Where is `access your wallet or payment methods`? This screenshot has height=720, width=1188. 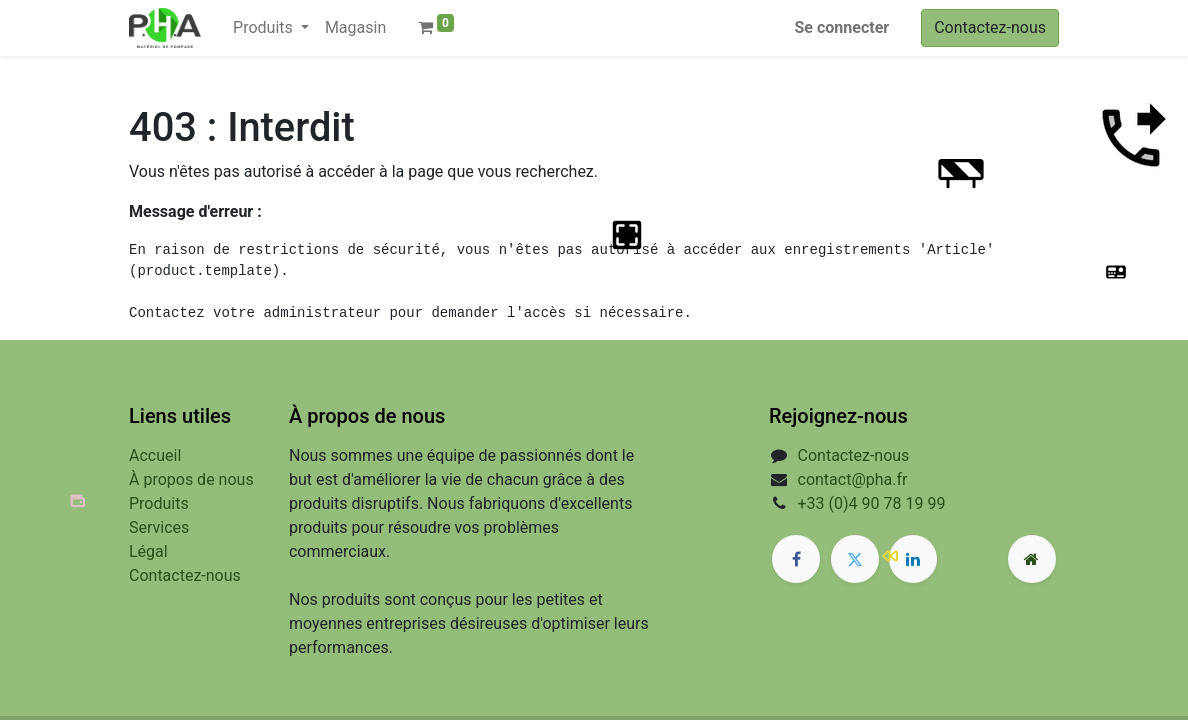 access your wallet or payment methods is located at coordinates (77, 501).